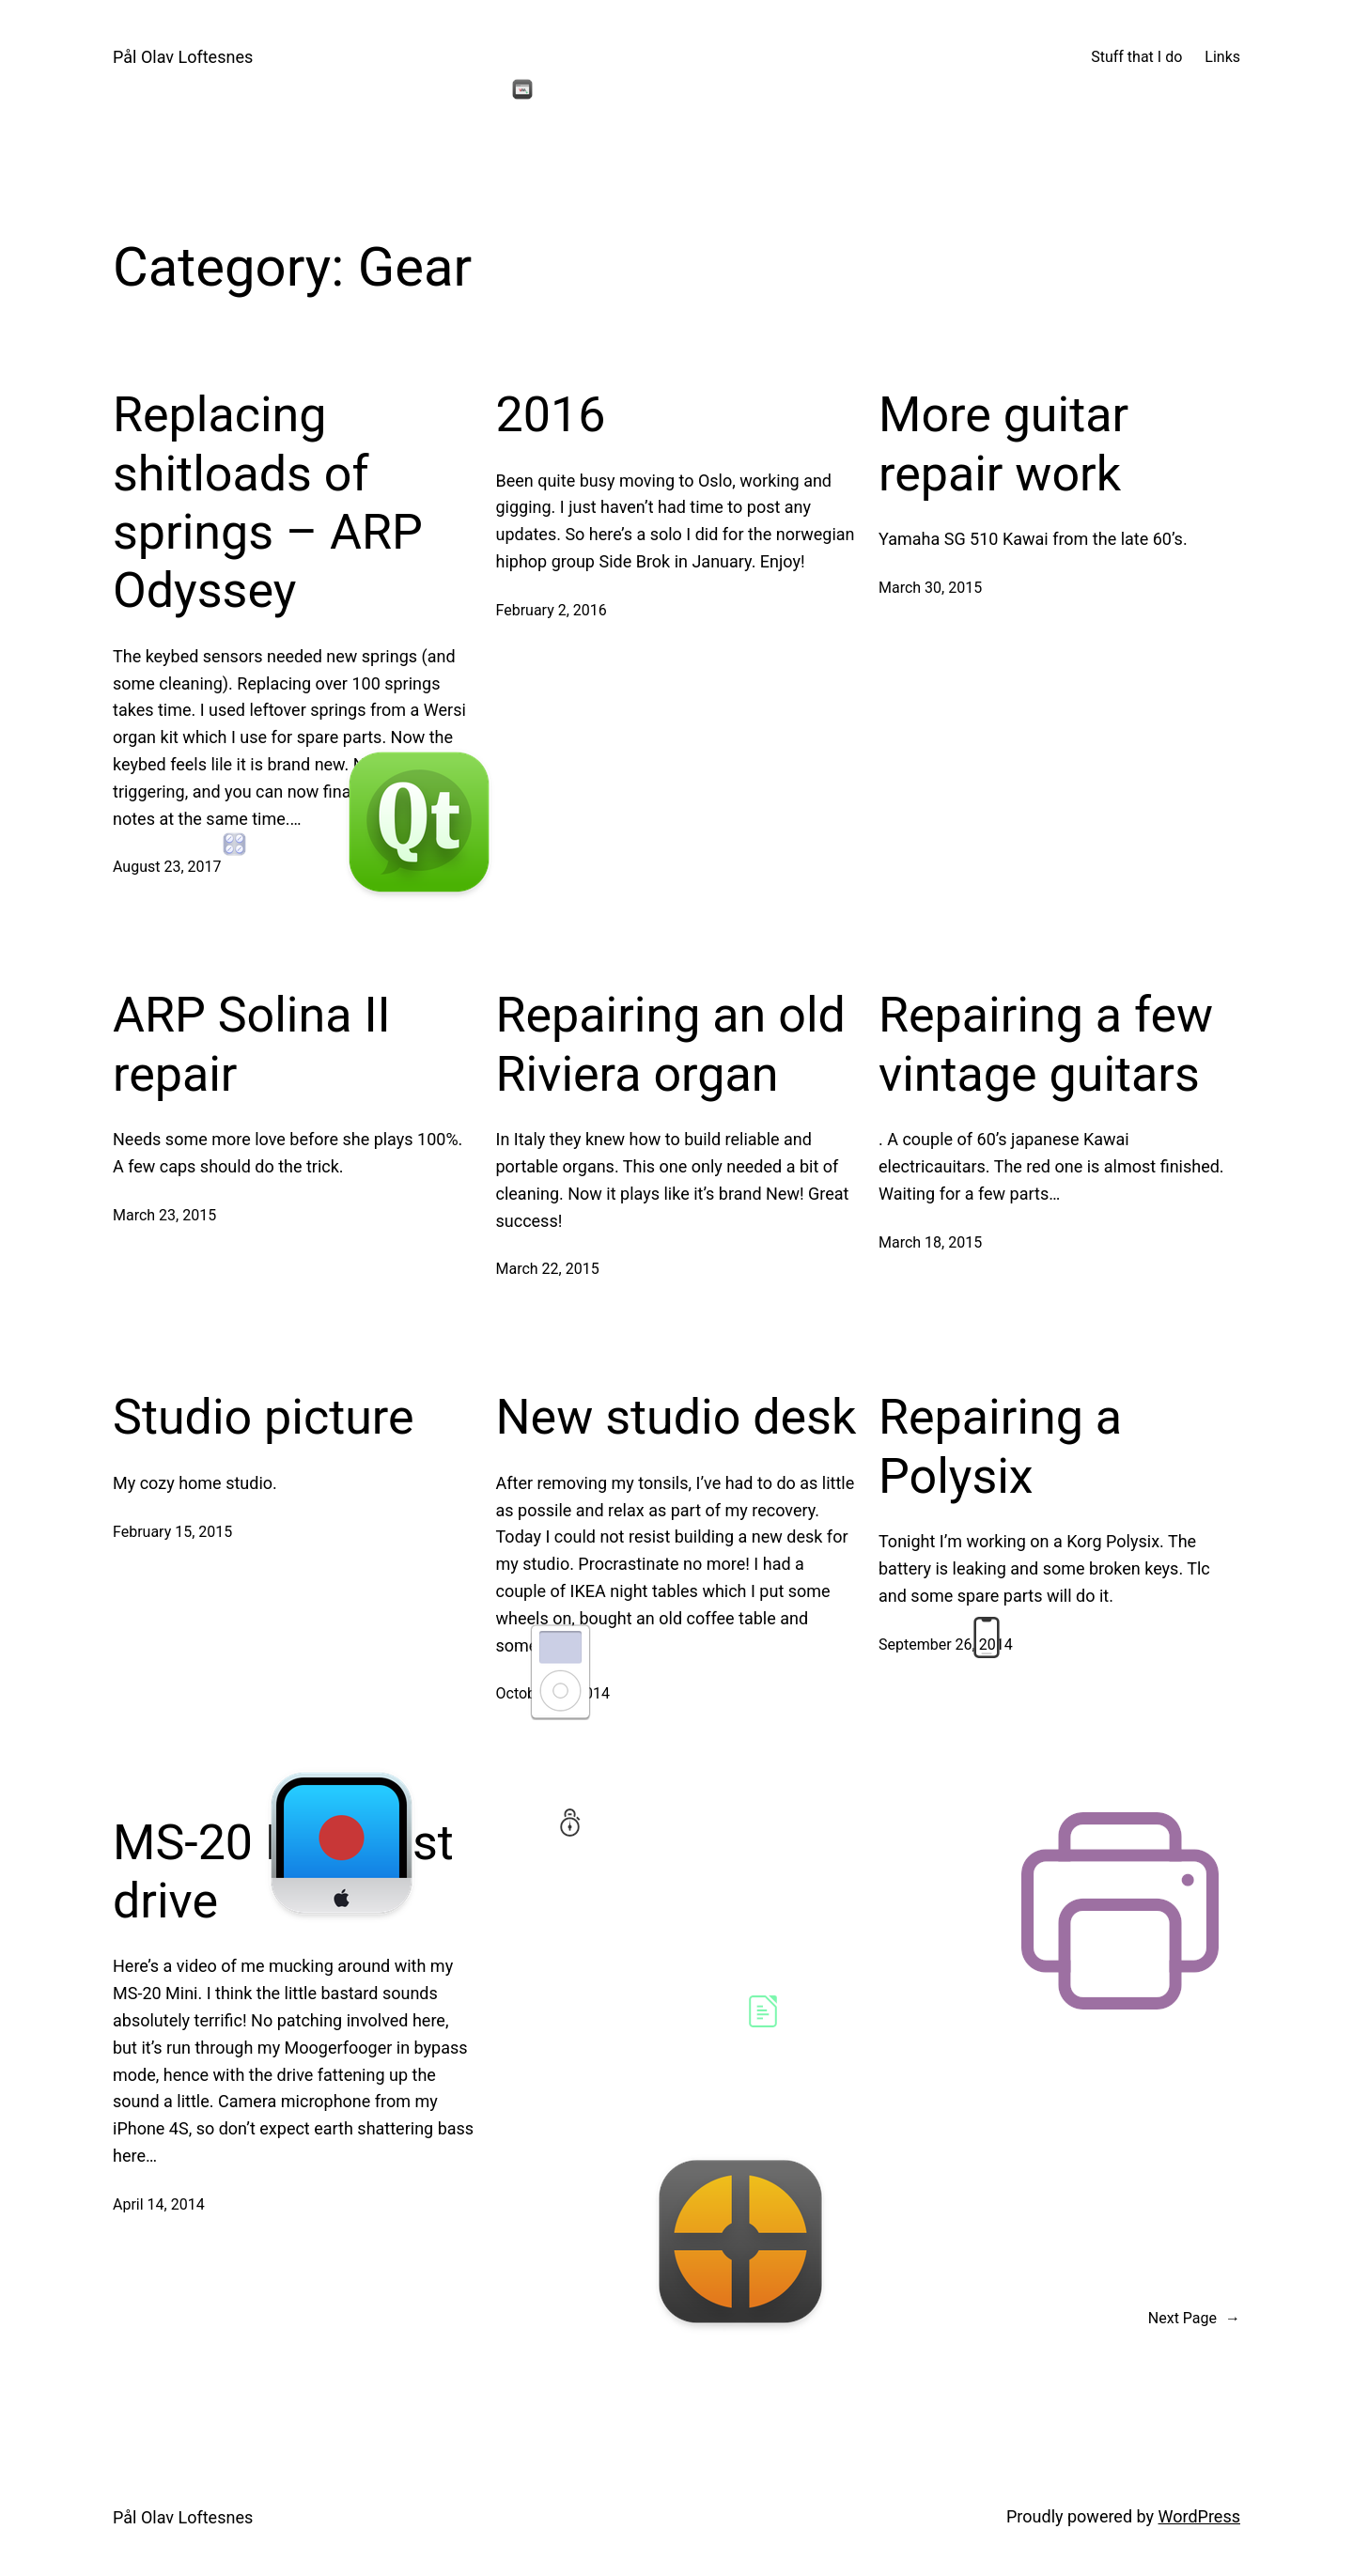  What do you see at coordinates (522, 89) in the screenshot?
I see `configure virtual machine installation settings` at bounding box center [522, 89].